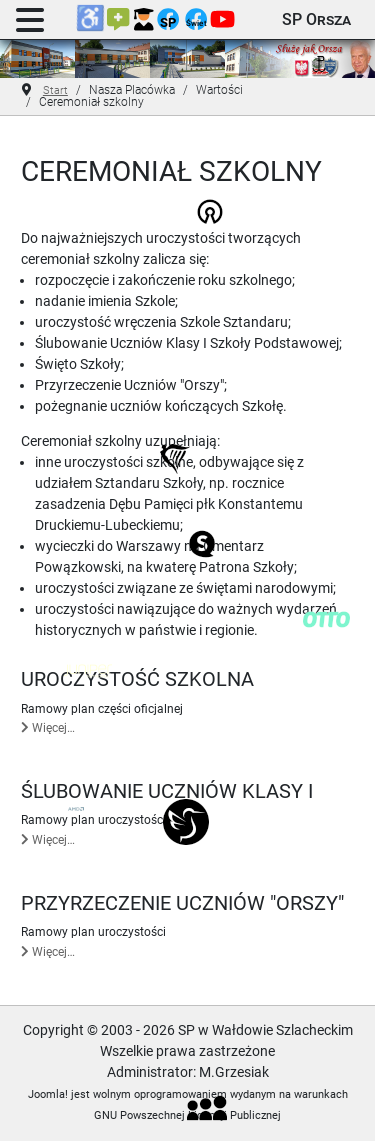 Image resolution: width=375 pixels, height=1141 pixels. What do you see at coordinates (175, 459) in the screenshot?
I see `open the Ryanair app` at bounding box center [175, 459].